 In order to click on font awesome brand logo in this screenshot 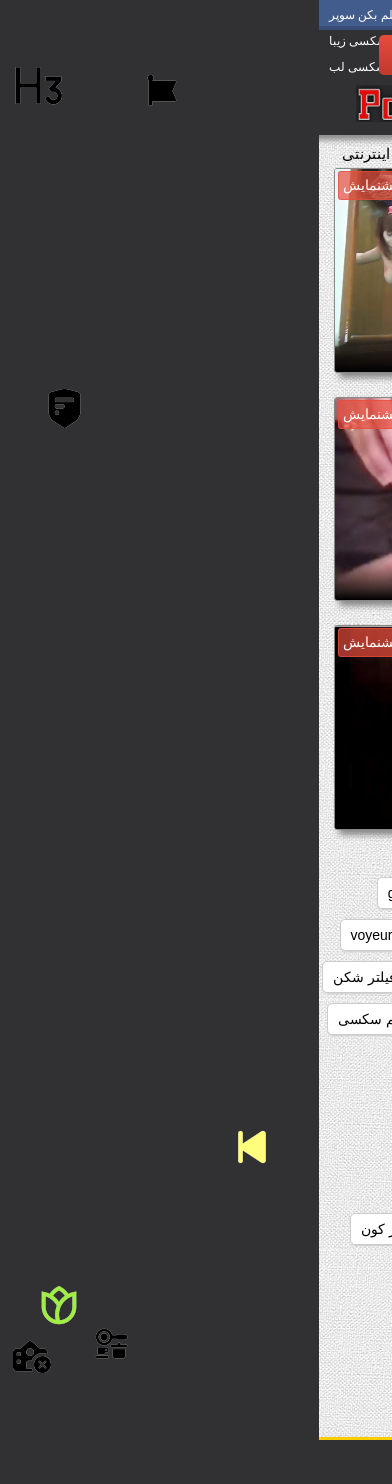, I will do `click(162, 90)`.